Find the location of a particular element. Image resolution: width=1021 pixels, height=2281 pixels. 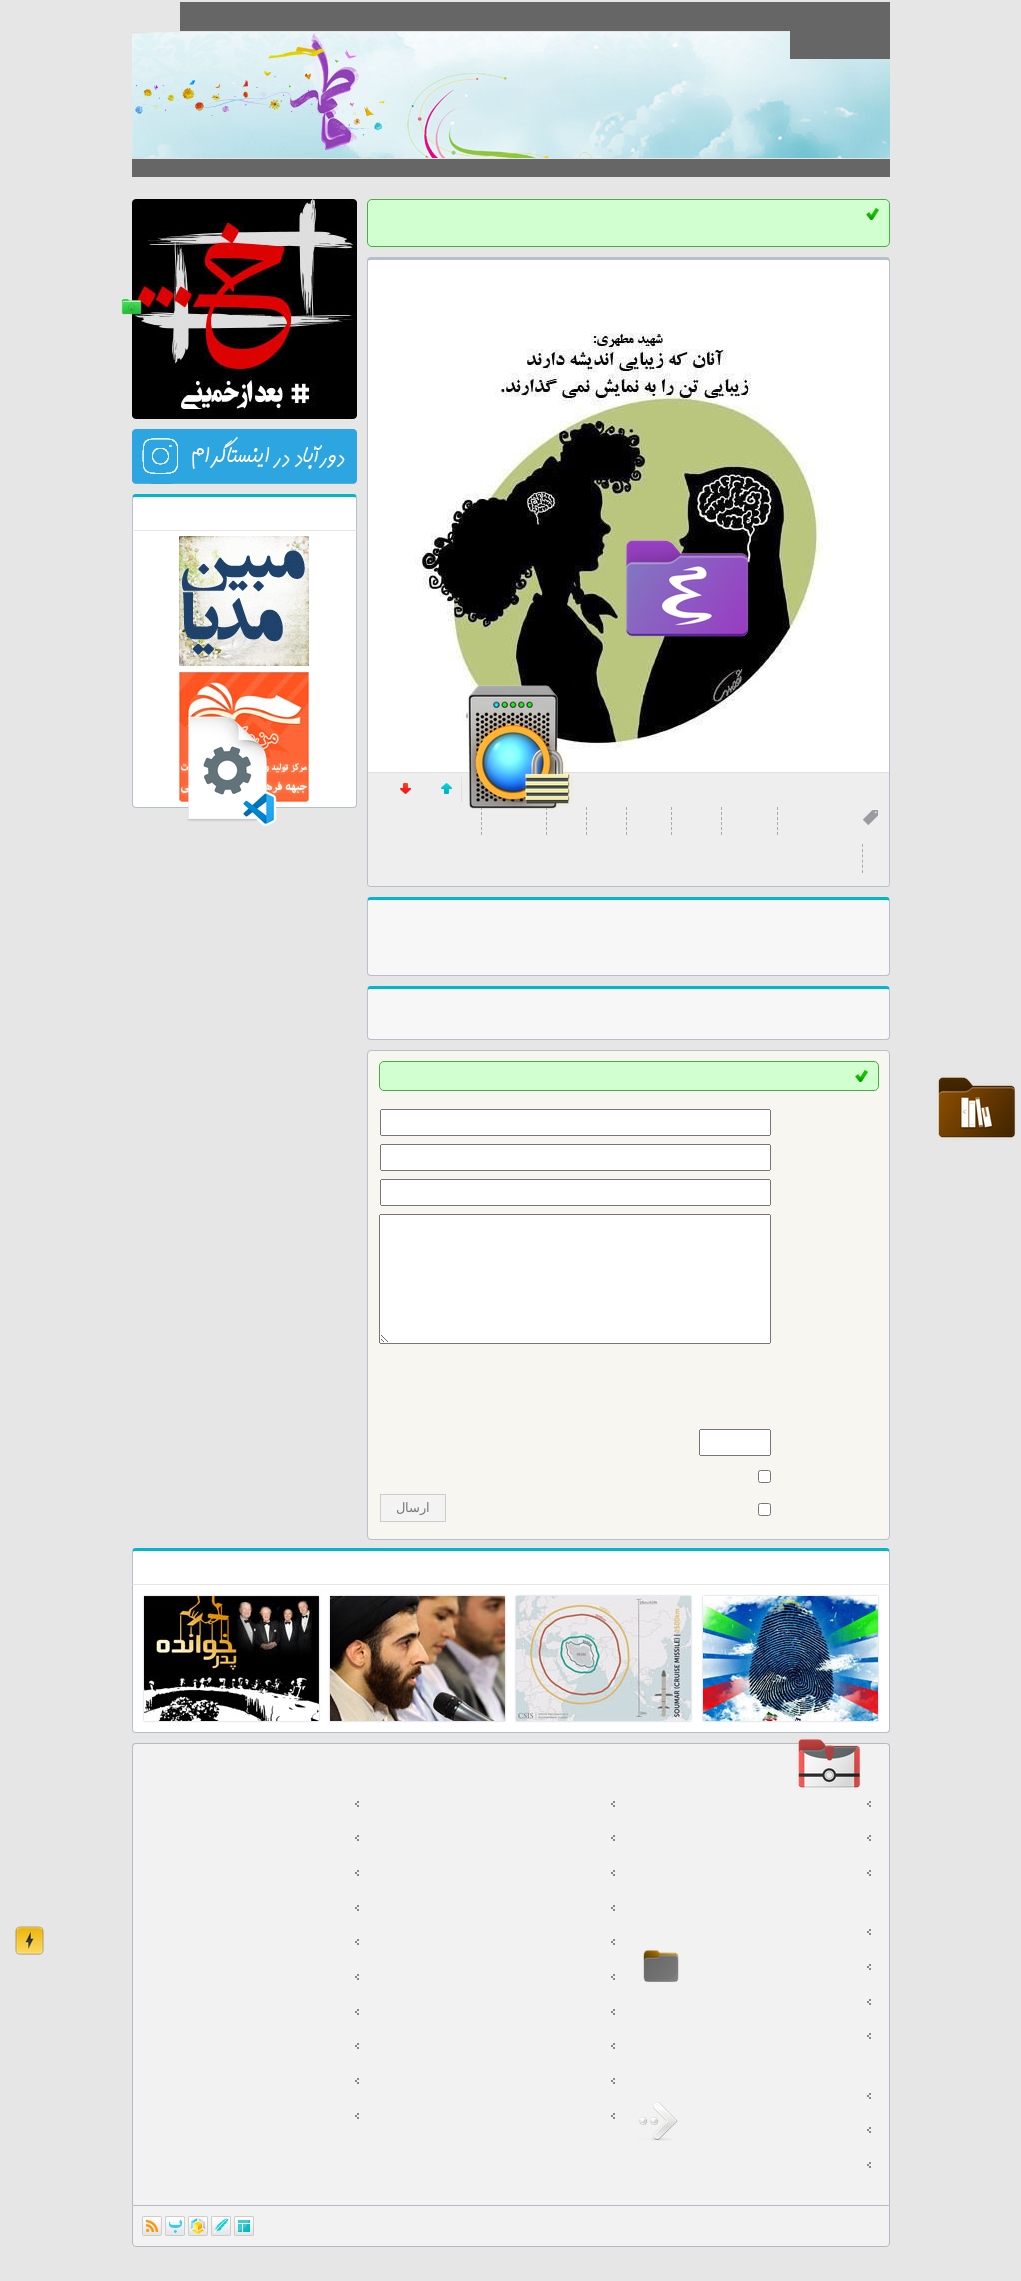

access power and battery settings is located at coordinates (29, 1940).